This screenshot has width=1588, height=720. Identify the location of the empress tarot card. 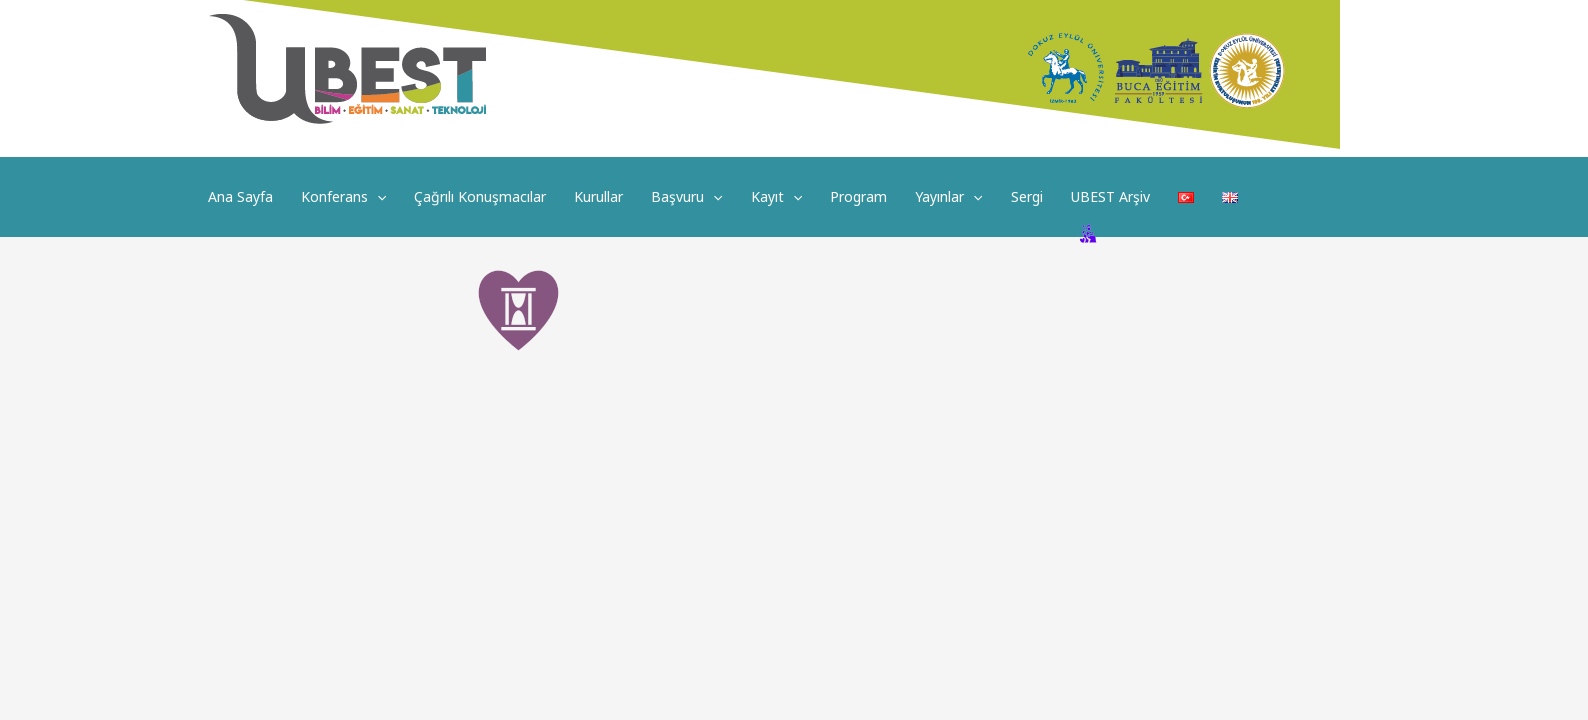
(1088, 233).